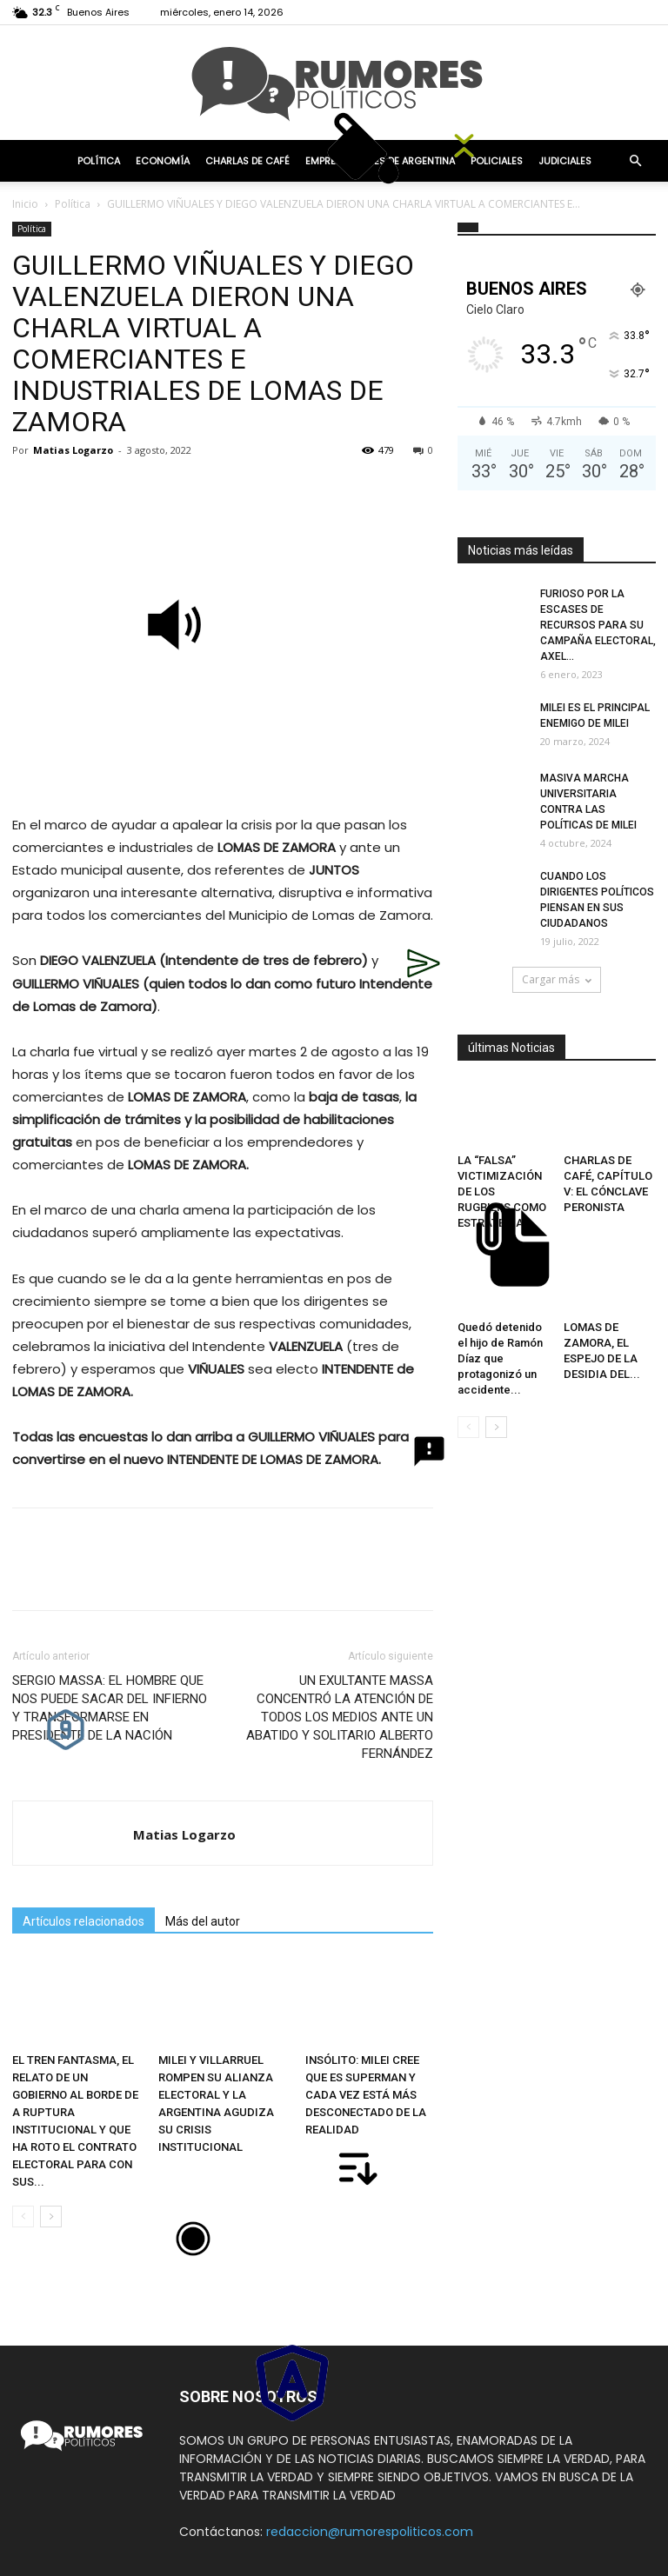 The width and height of the screenshot is (668, 2576). What do you see at coordinates (464, 145) in the screenshot?
I see `collapse an expanded section or panel` at bounding box center [464, 145].